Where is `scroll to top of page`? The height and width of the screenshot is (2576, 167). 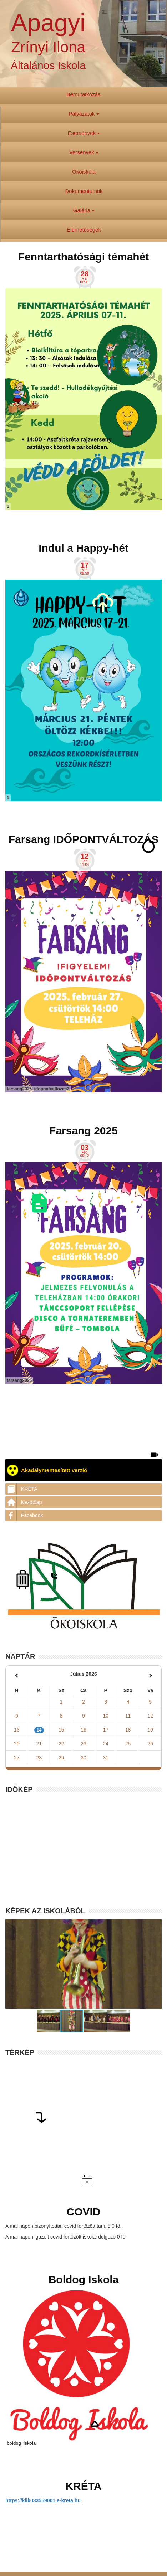
scroll to top of page is located at coordinates (95, 2424).